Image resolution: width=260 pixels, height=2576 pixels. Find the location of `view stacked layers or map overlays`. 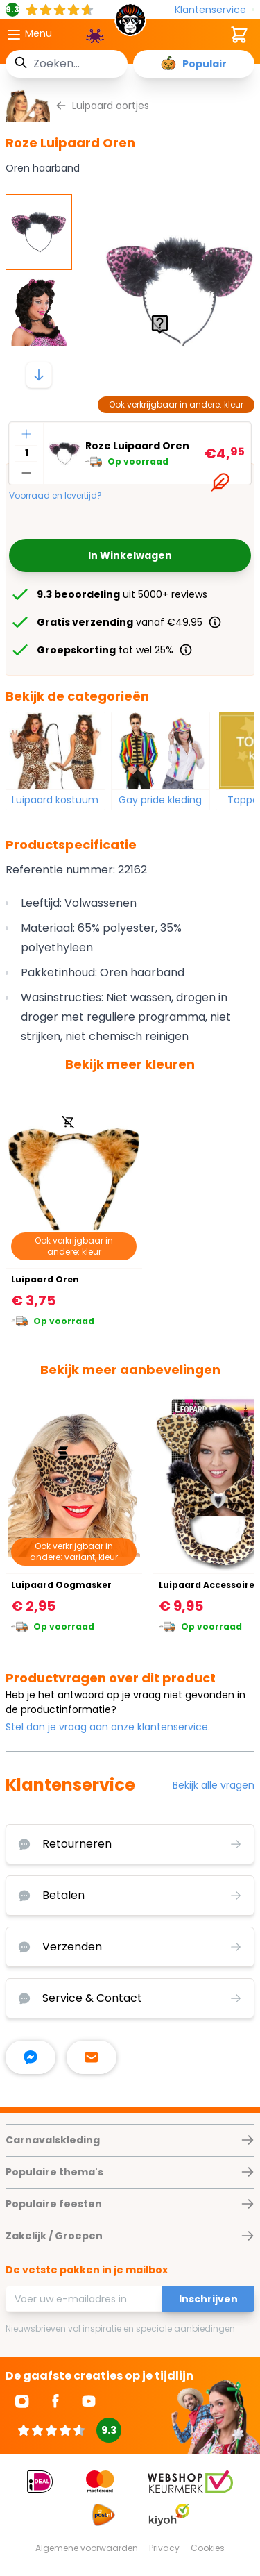

view stacked layers or map overlays is located at coordinates (62, 1453).